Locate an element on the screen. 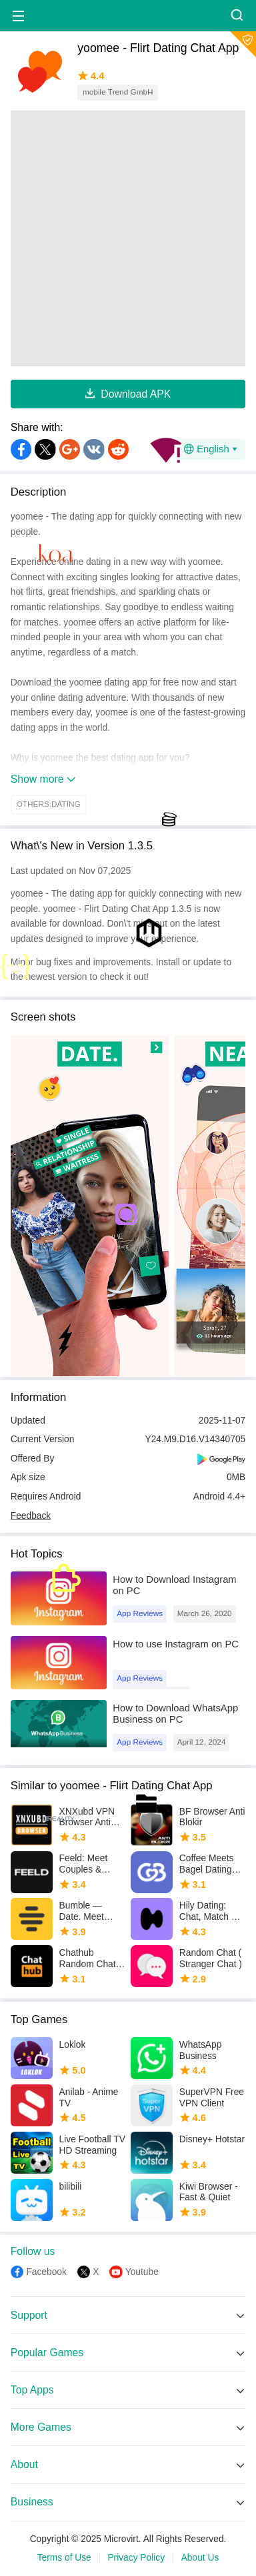  wasmcloud platform logo is located at coordinates (149, 933).